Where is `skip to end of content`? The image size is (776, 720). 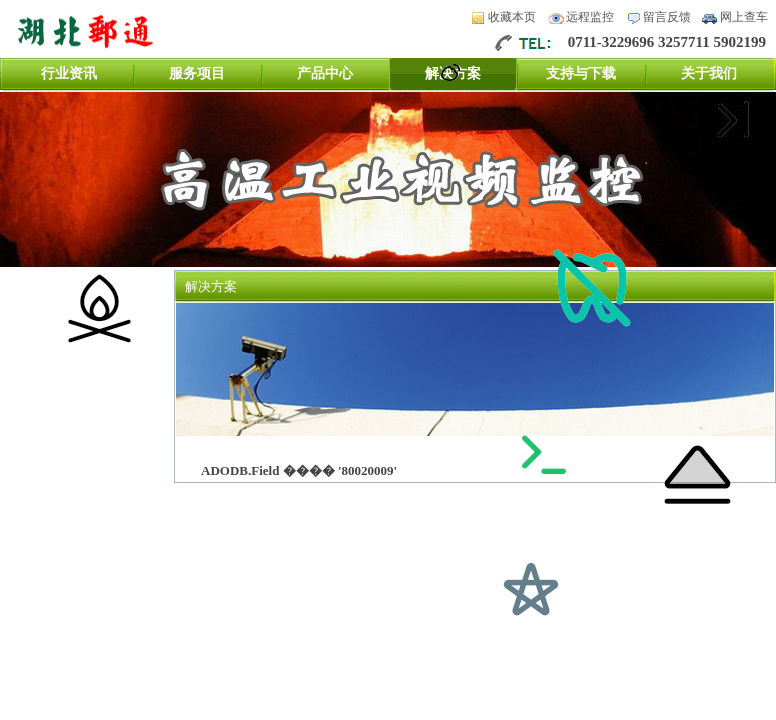
skip to end of content is located at coordinates (734, 120).